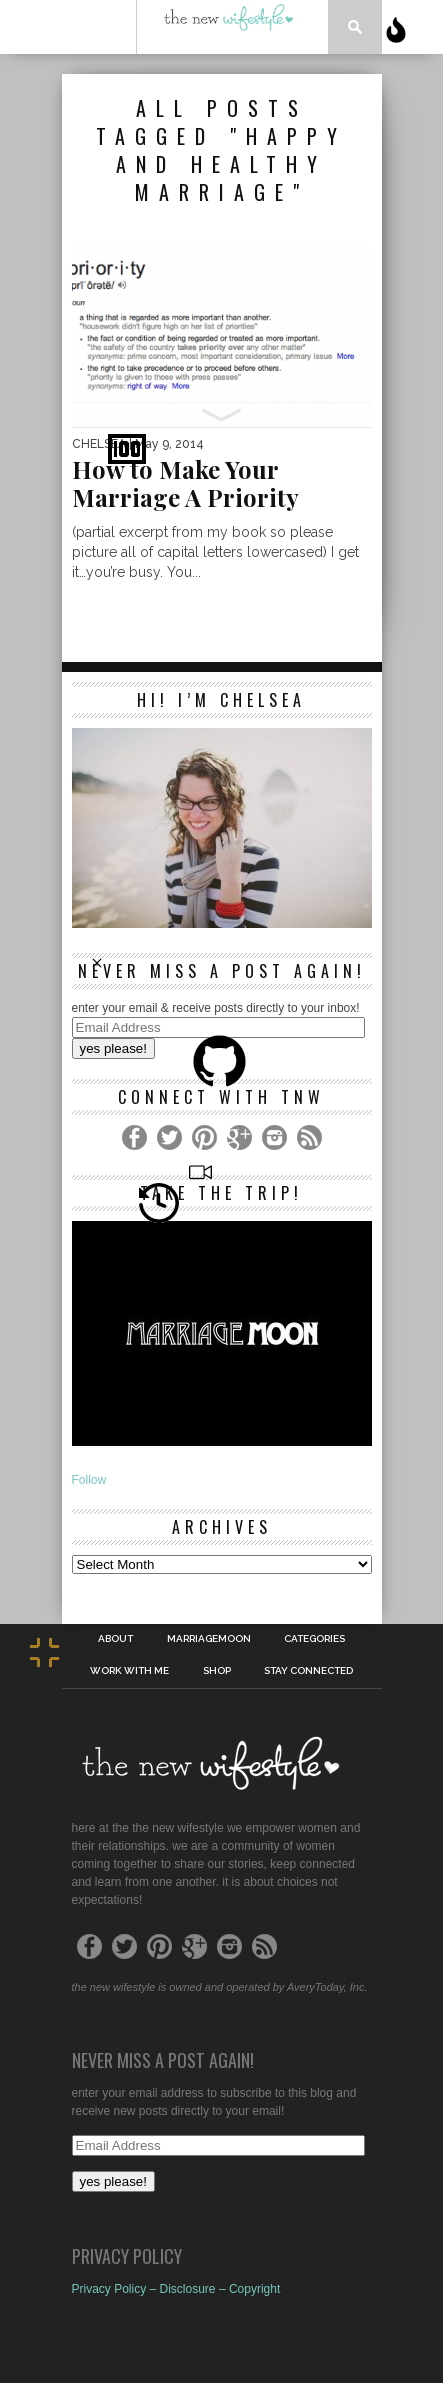 Image resolution: width=443 pixels, height=2383 pixels. Describe the element at coordinates (200, 1172) in the screenshot. I see `start a video call` at that location.